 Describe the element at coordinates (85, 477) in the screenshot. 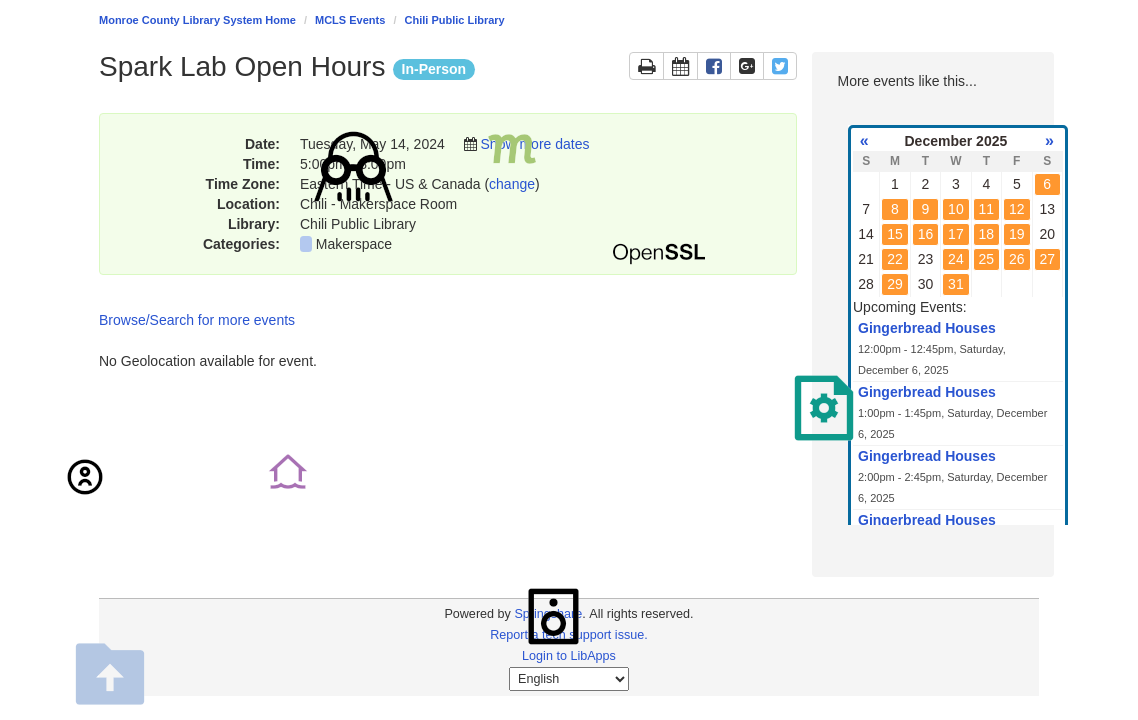

I see `access your account or profile` at that location.